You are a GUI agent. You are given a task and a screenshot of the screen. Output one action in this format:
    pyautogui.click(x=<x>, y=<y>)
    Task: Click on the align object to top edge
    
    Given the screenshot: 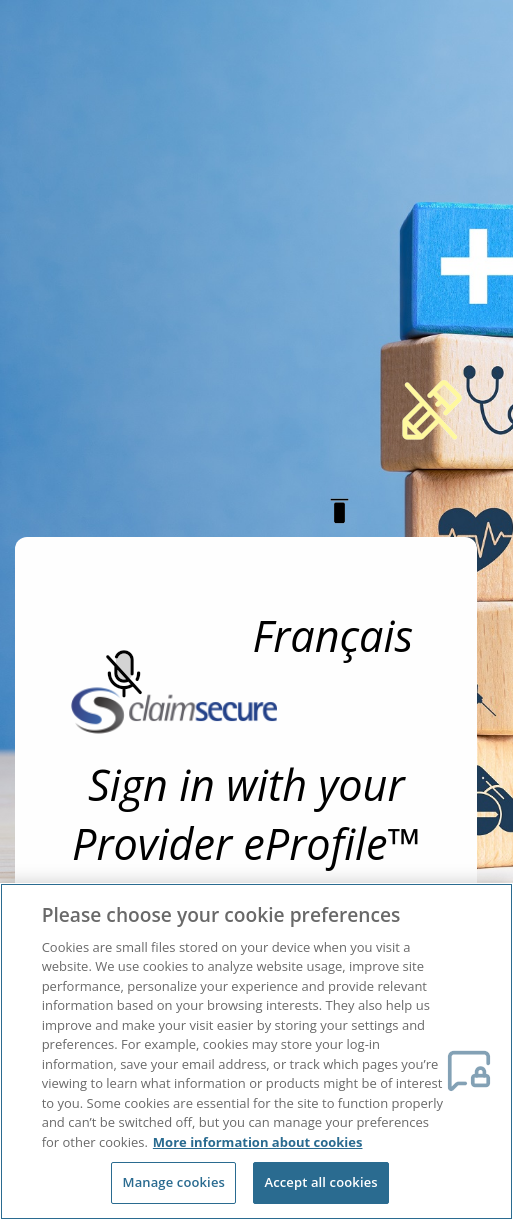 What is the action you would take?
    pyautogui.click(x=339, y=510)
    